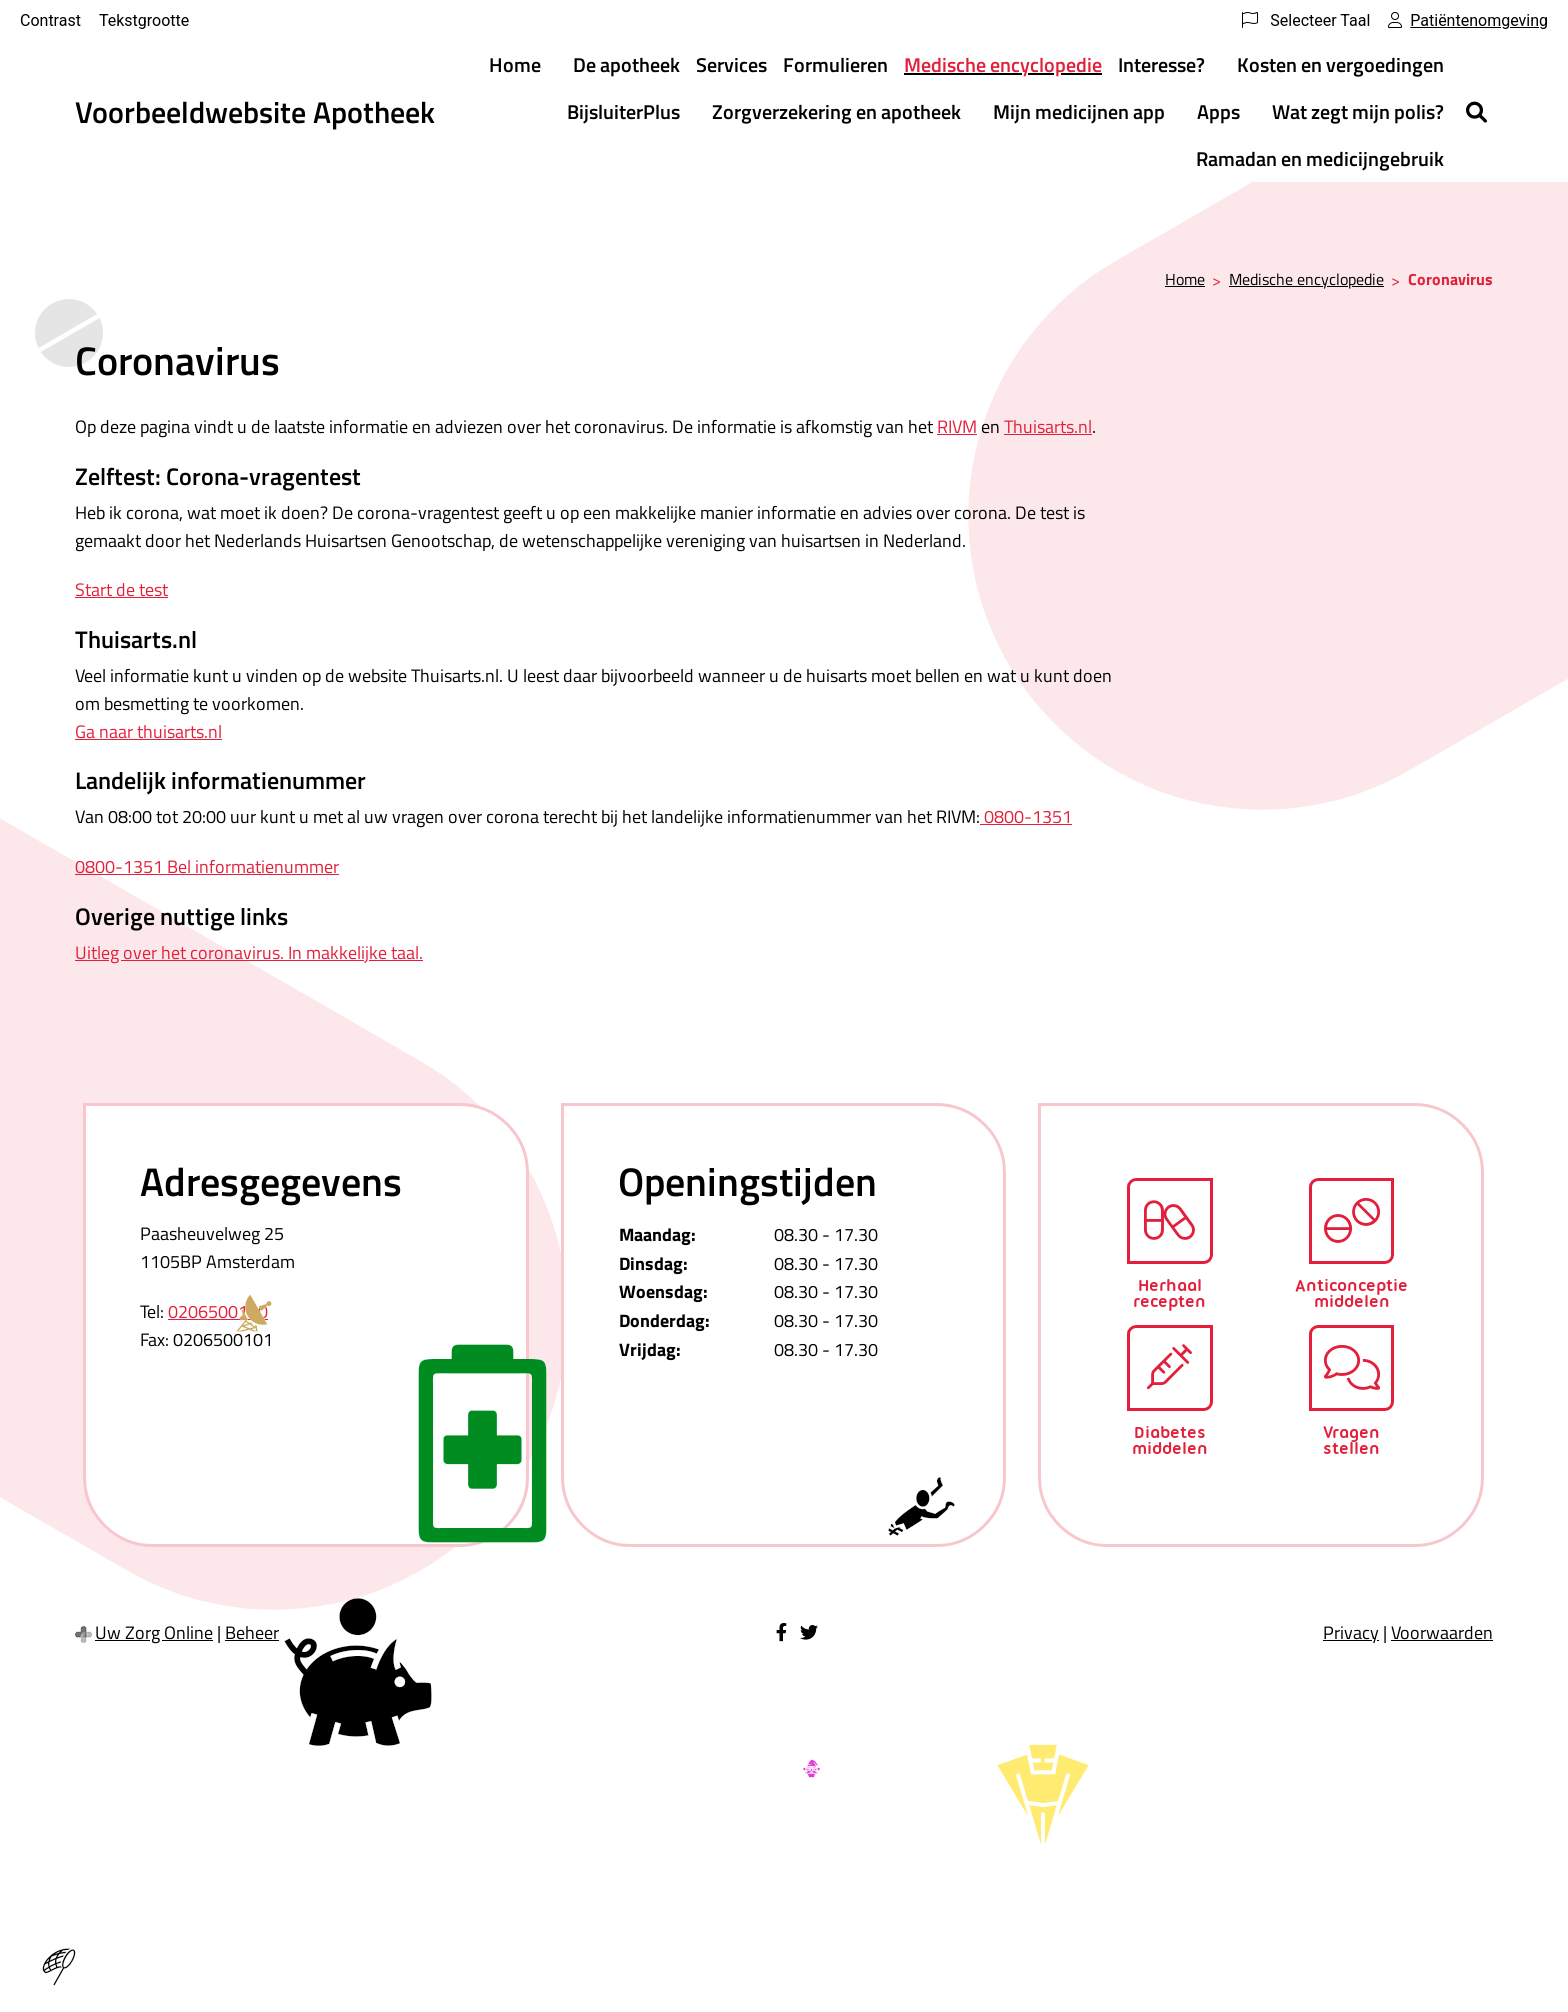 The width and height of the screenshot is (1568, 2012). What do you see at coordinates (921, 1506) in the screenshot?
I see `indicates a crawling or stealth movement mode` at bounding box center [921, 1506].